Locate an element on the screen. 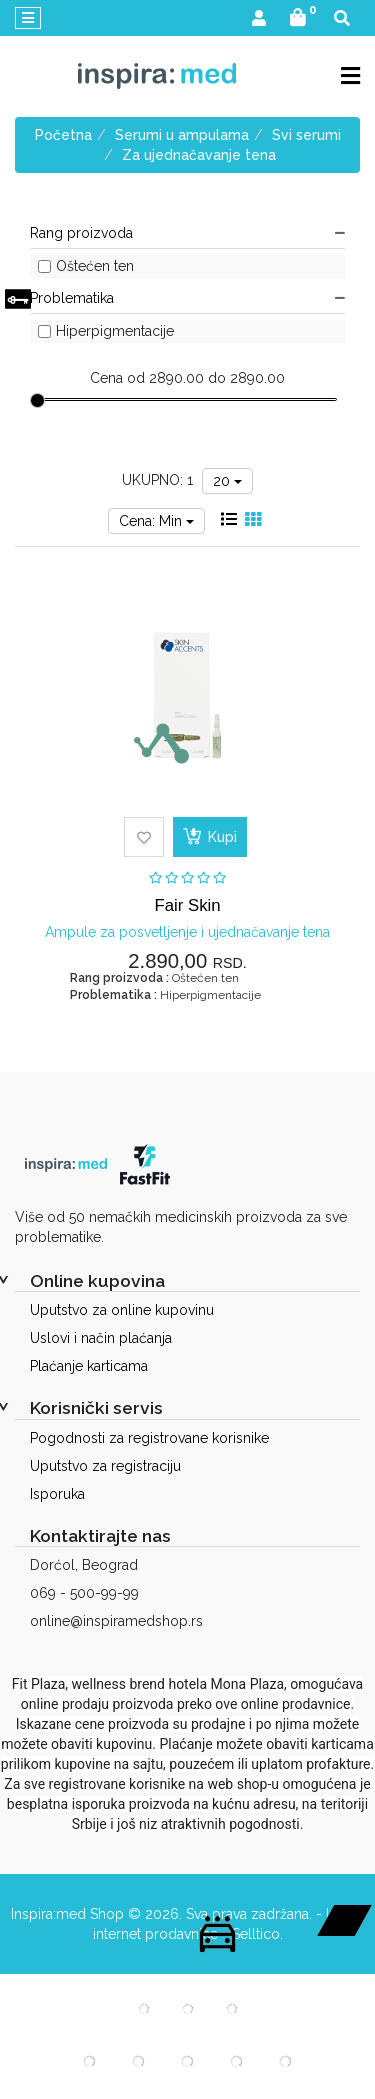  coppel company logo is located at coordinates (18, 299).